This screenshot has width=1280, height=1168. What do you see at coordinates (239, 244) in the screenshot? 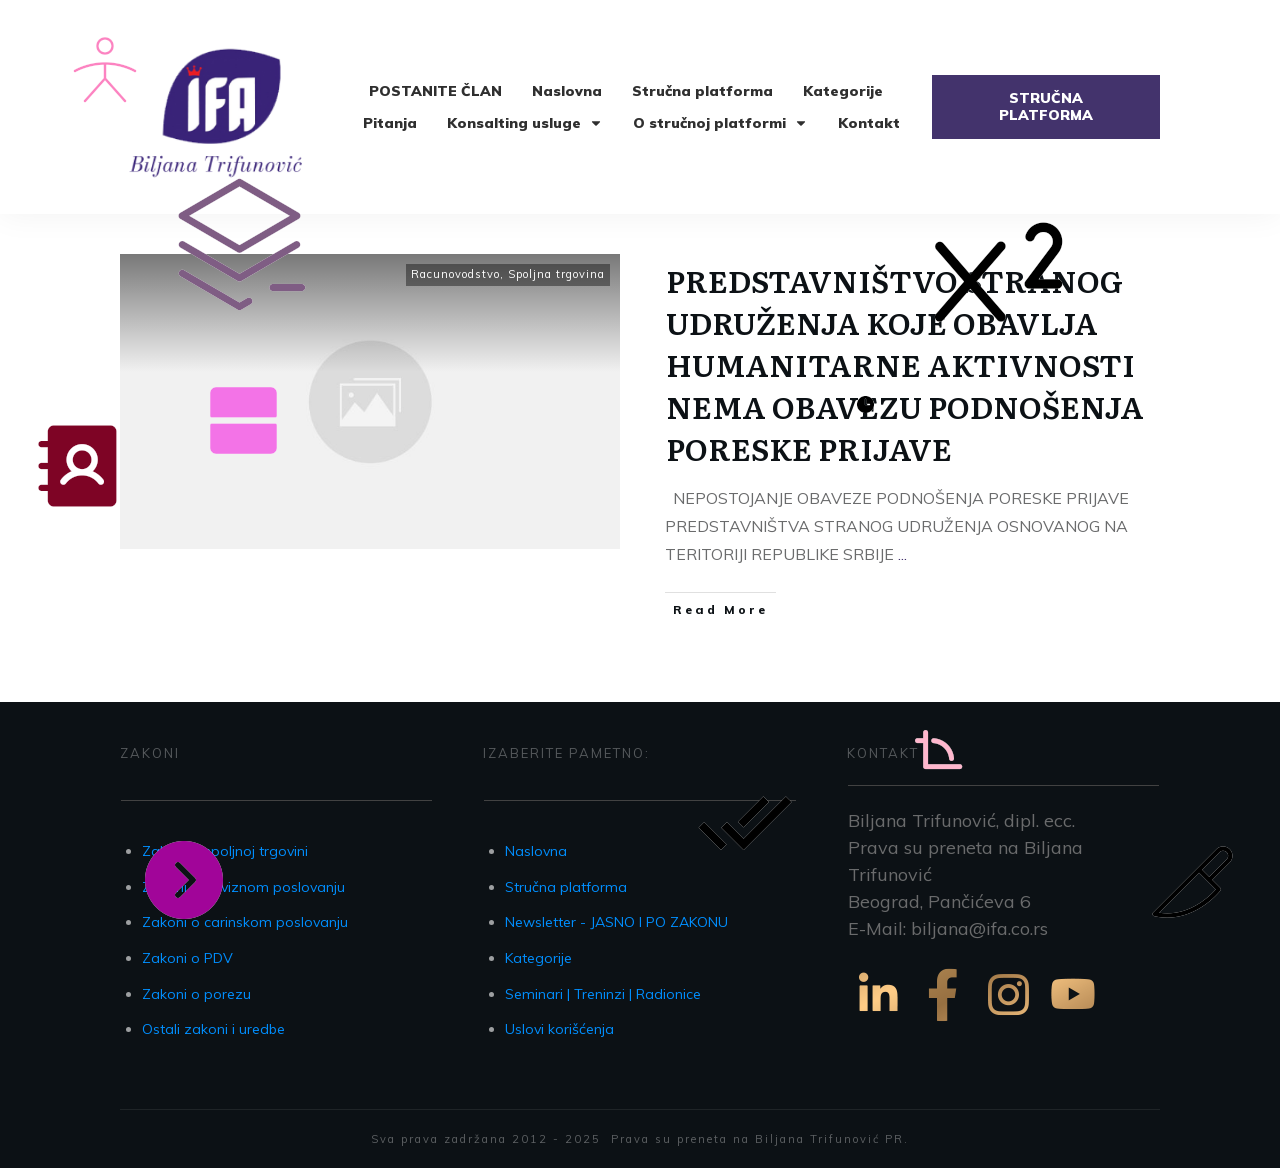
I see `remove a layer from the stack` at bounding box center [239, 244].